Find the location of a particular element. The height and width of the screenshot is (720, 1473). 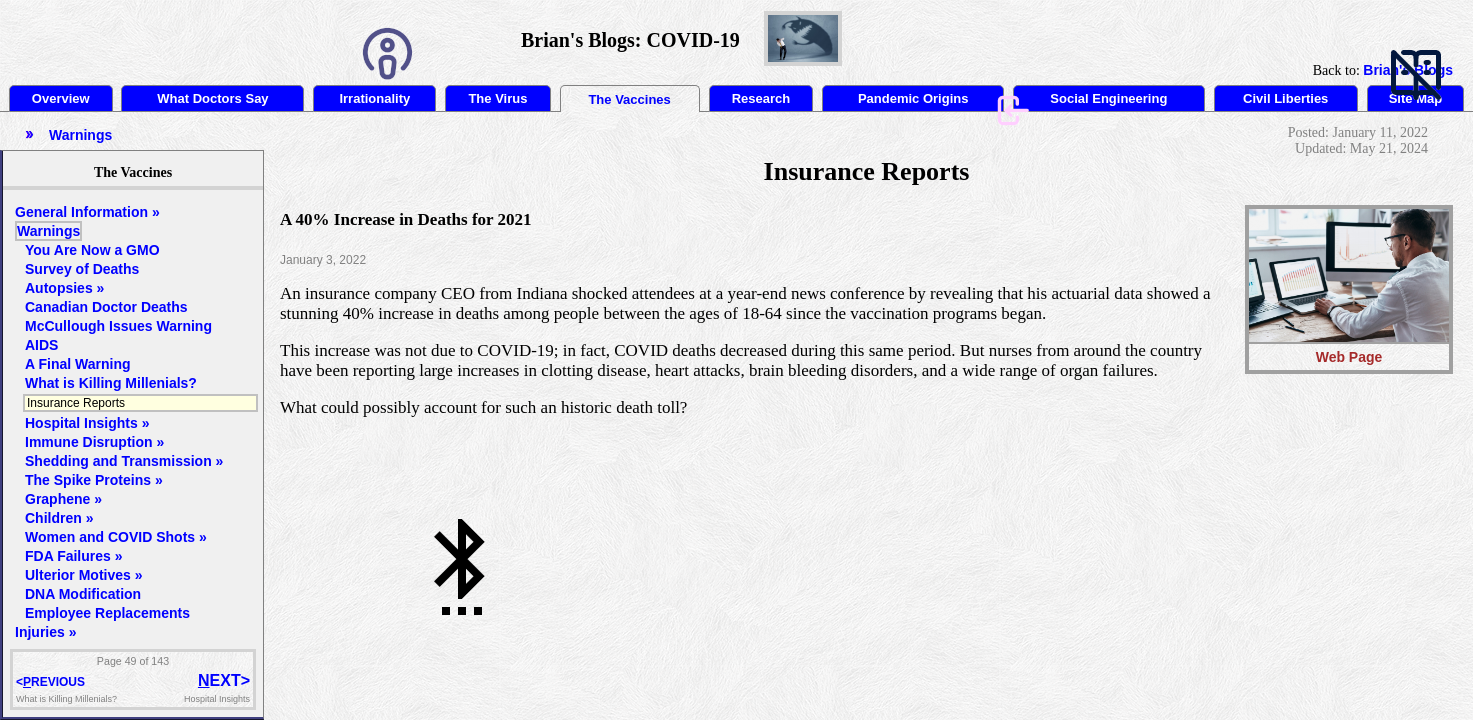

open apple podcasts app is located at coordinates (387, 52).